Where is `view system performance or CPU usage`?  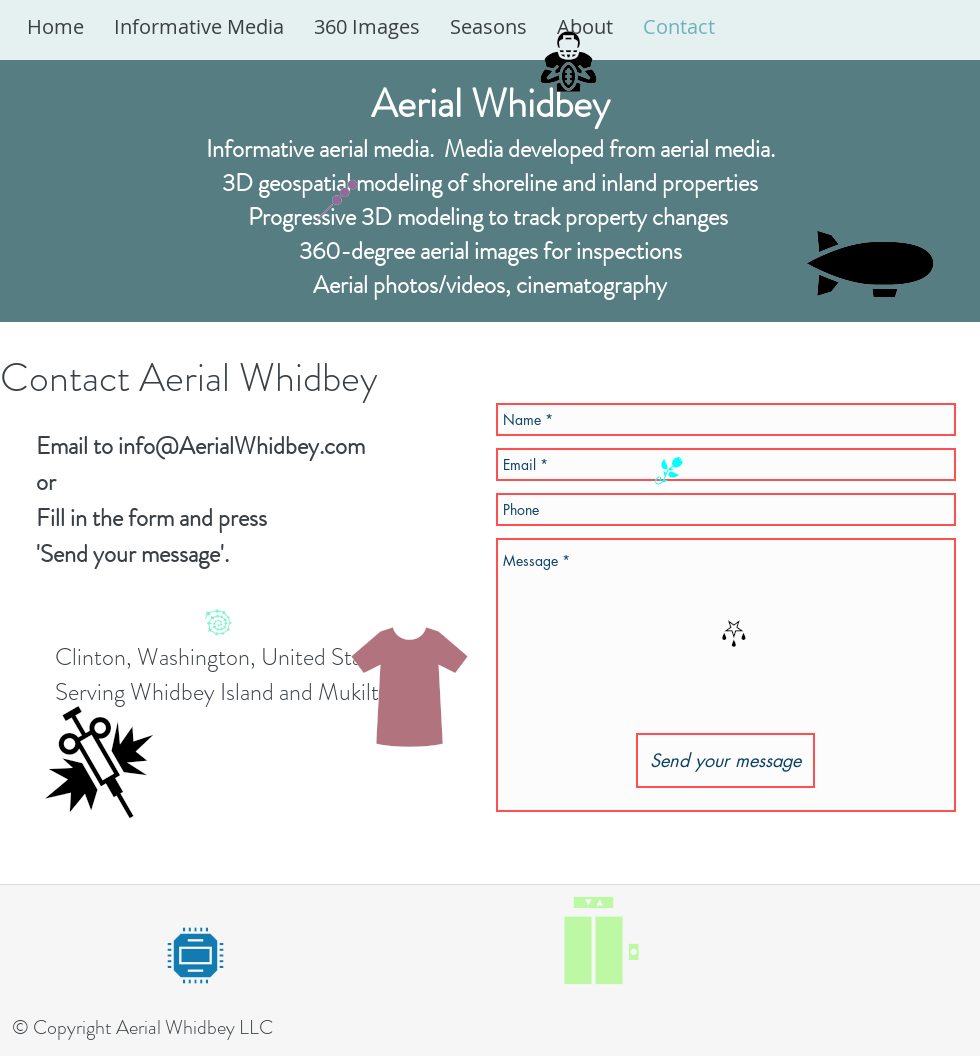
view system performance or CPU usage is located at coordinates (195, 955).